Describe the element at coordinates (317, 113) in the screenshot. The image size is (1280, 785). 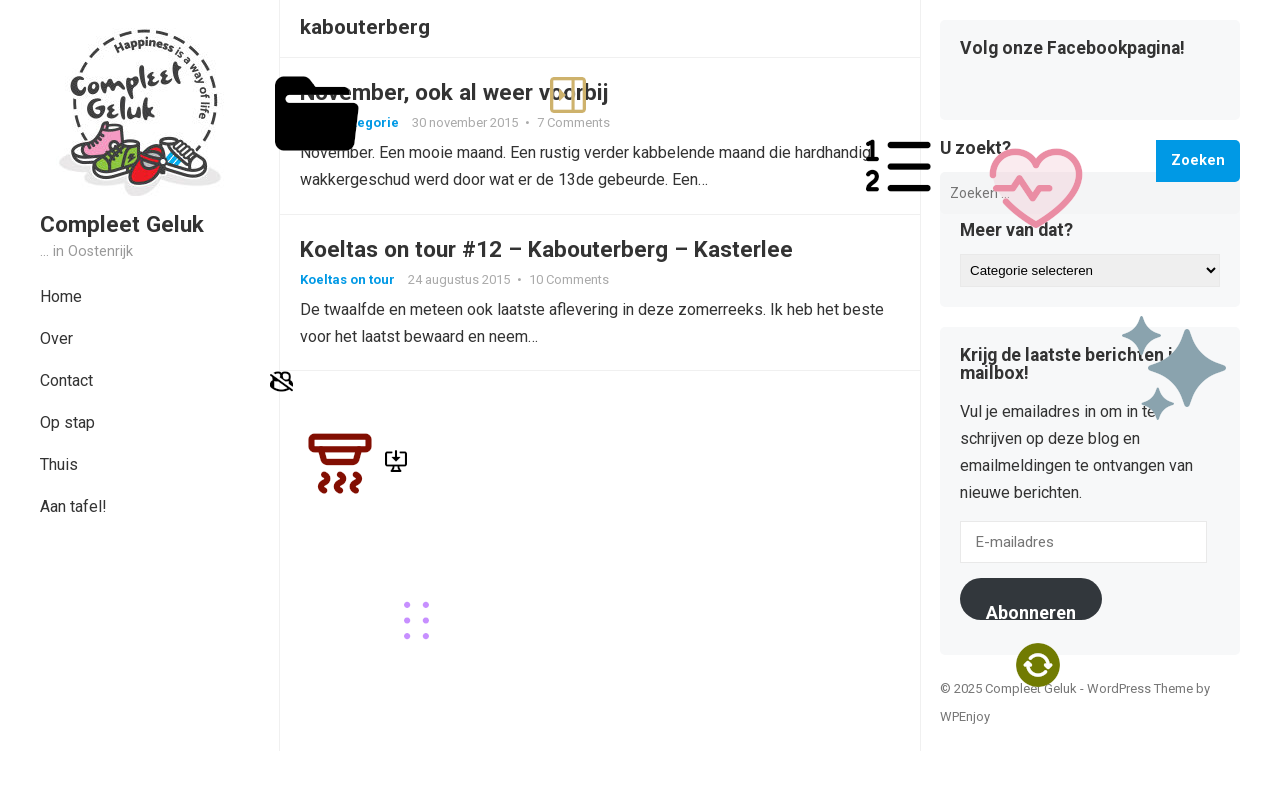
I see `an open folder in a file browser` at that location.